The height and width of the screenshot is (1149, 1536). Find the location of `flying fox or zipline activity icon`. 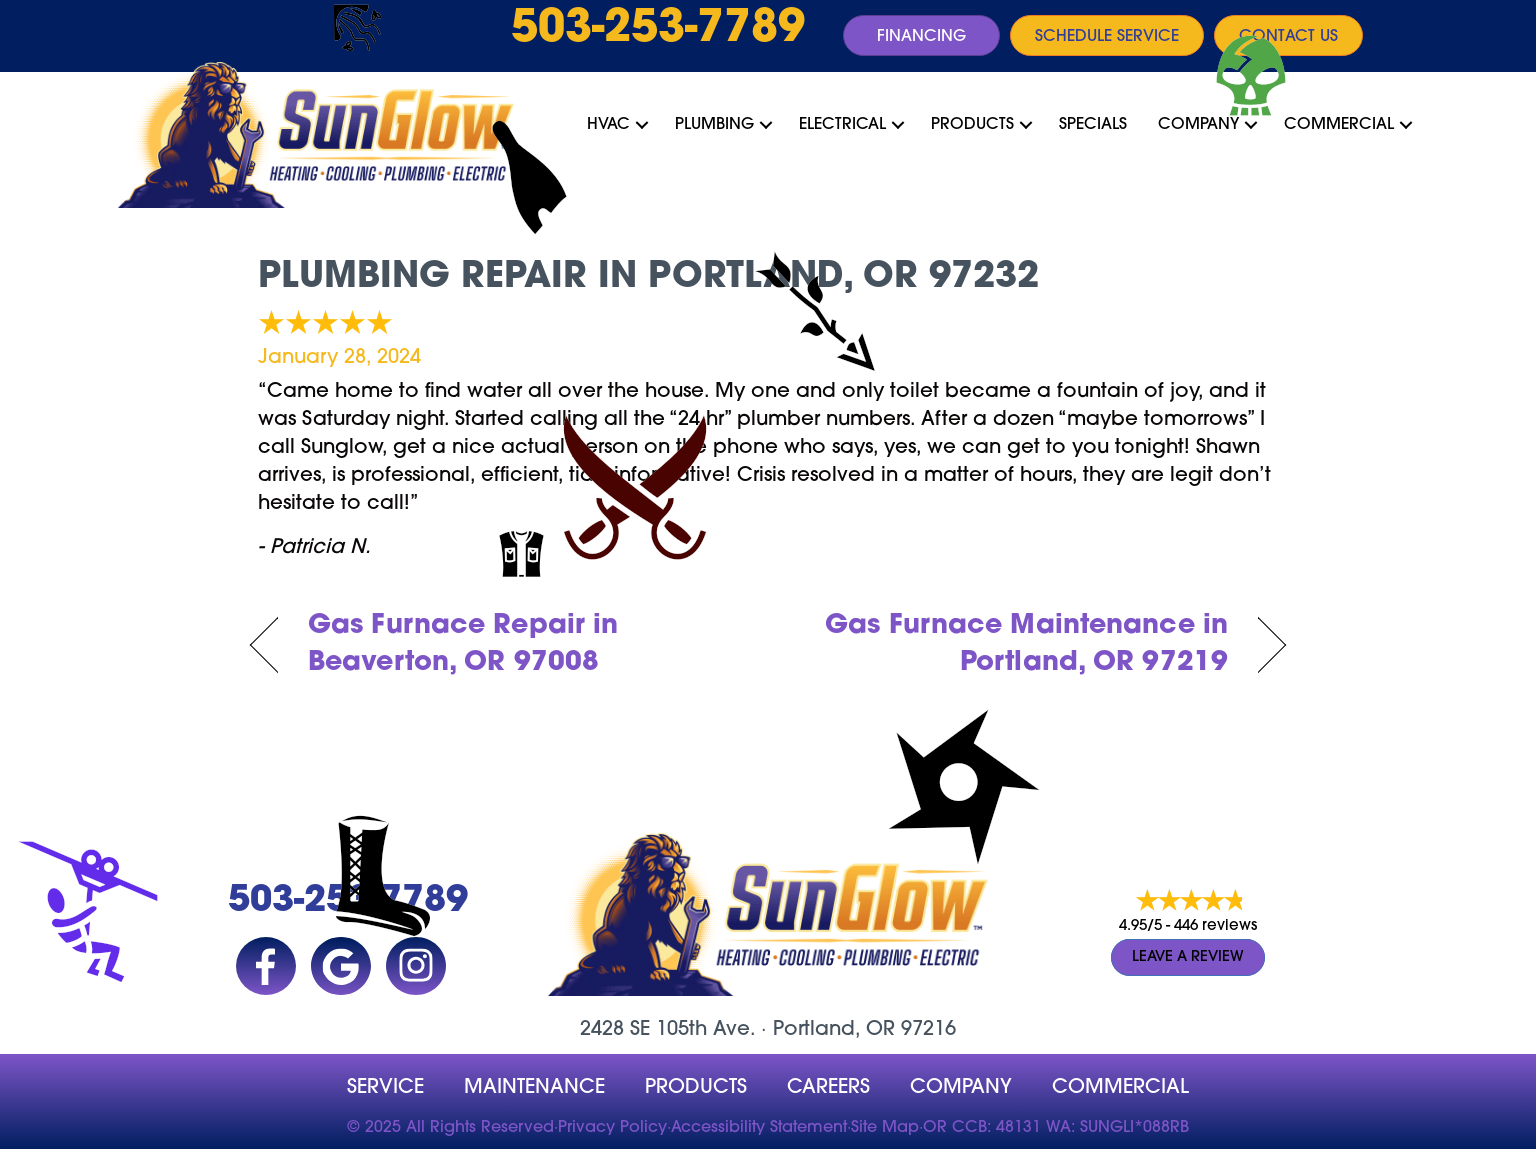

flying fox or zipline activity icon is located at coordinates (83, 915).